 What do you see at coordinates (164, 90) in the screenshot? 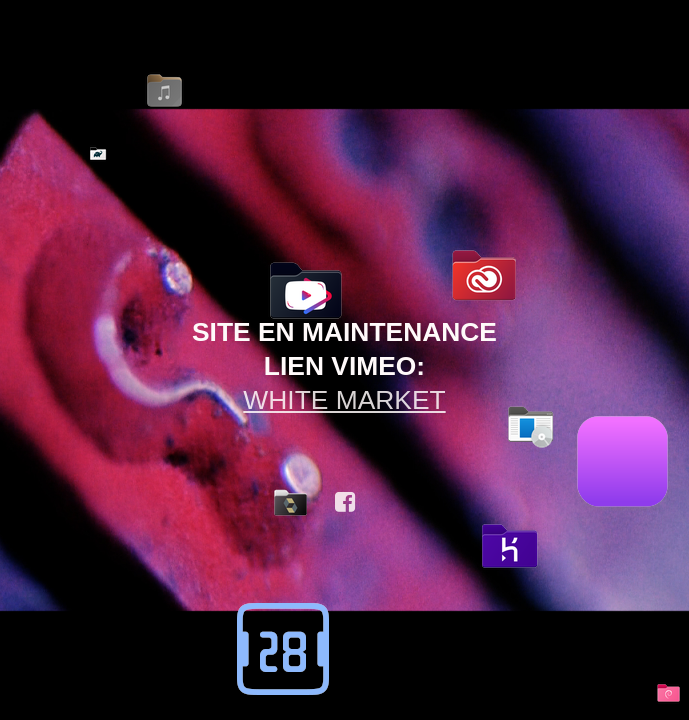
I see `open your music folder` at bounding box center [164, 90].